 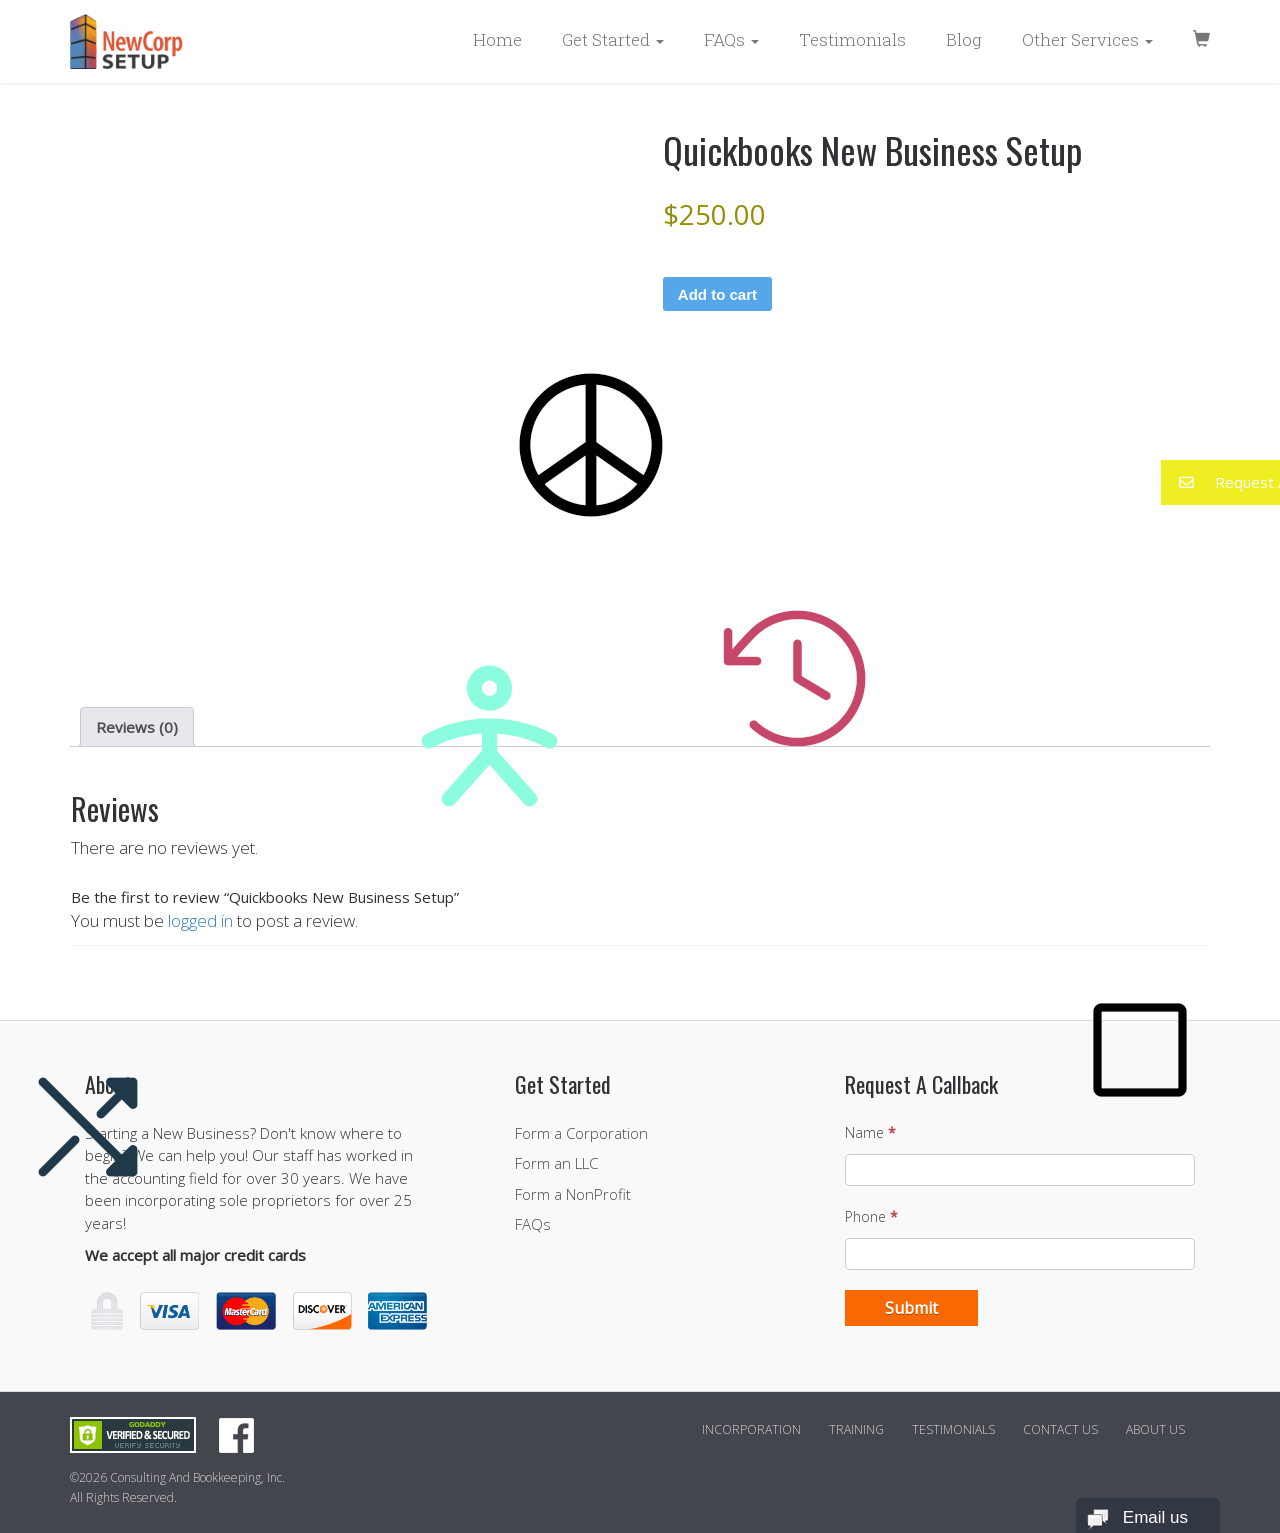 I want to click on shuffle or randomize playback order, so click(x=88, y=1127).